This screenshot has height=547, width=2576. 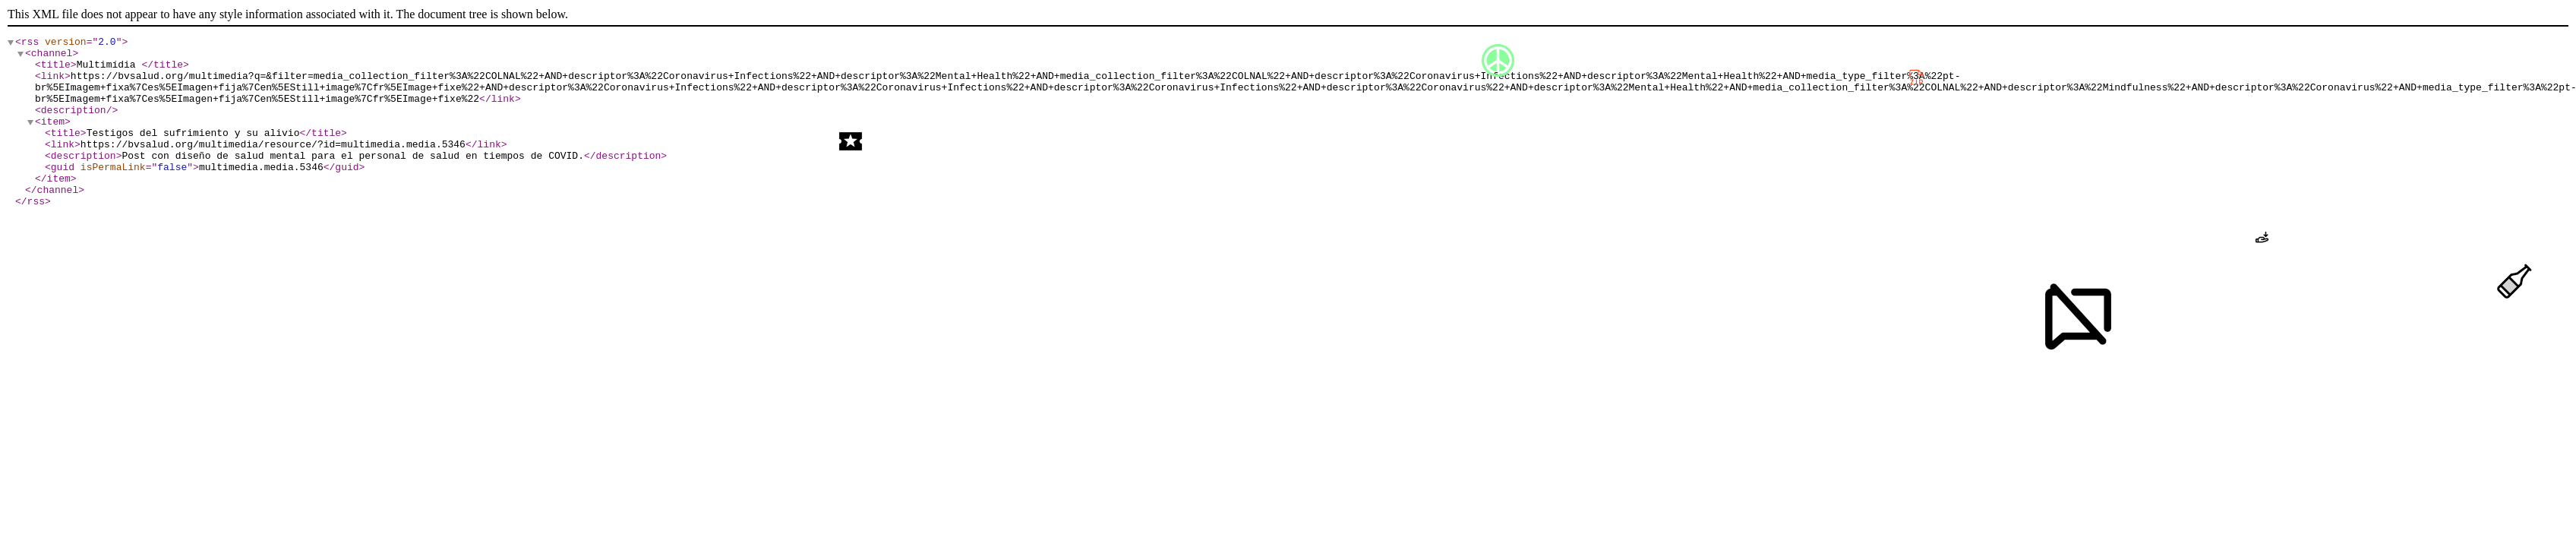 What do you see at coordinates (2078, 314) in the screenshot?
I see `mute or disable chat notifications` at bounding box center [2078, 314].